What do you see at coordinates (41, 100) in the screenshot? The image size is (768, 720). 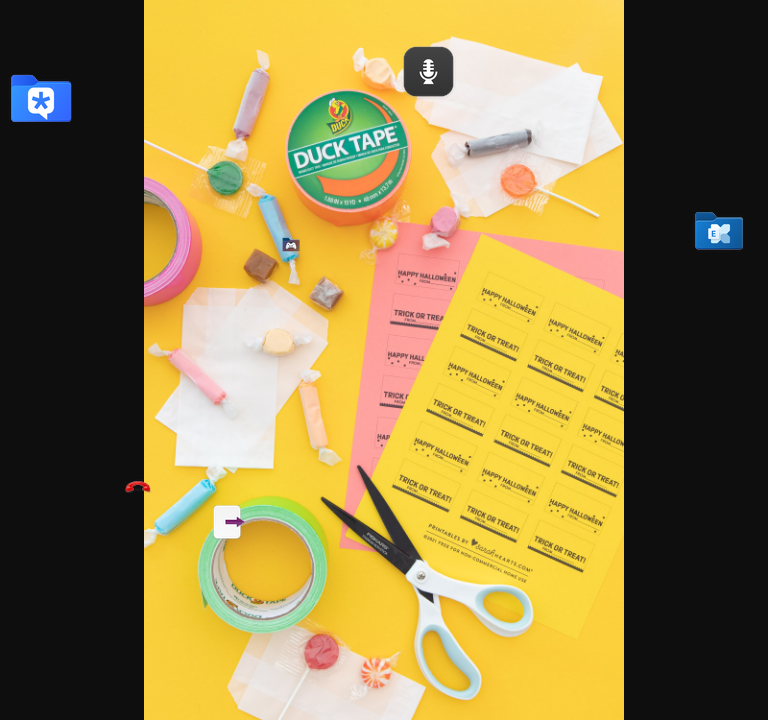 I see `open Tim messaging app folder` at bounding box center [41, 100].